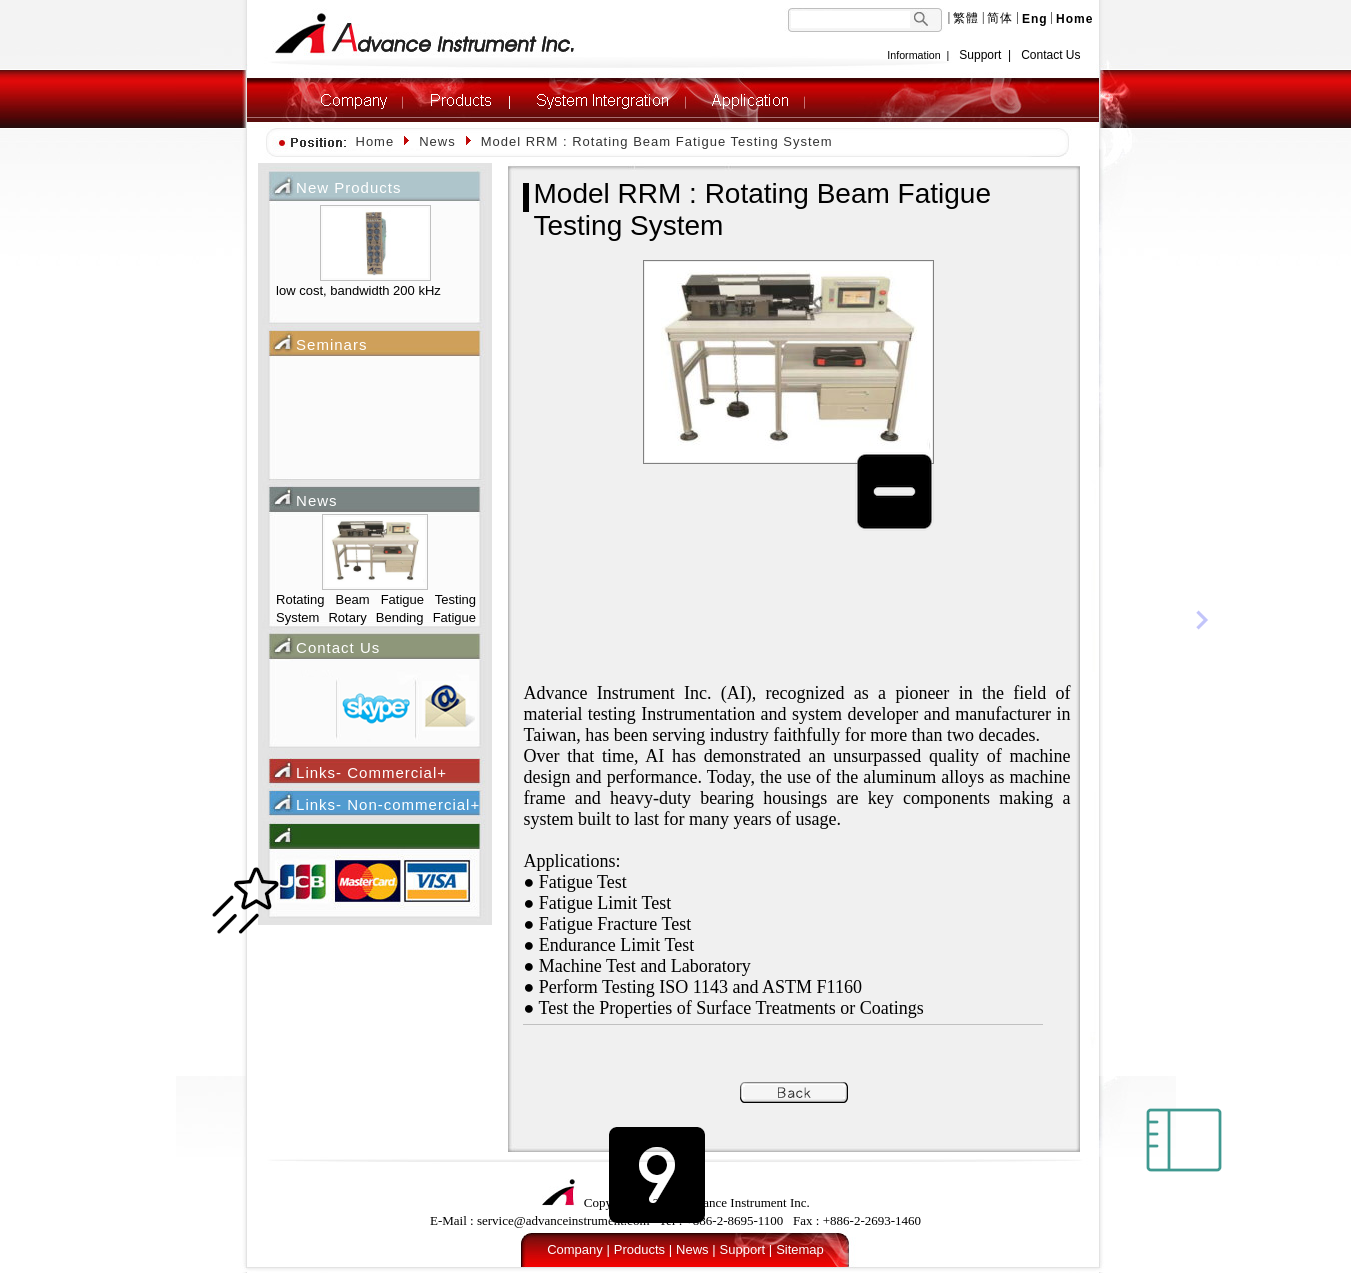 The height and width of the screenshot is (1273, 1351). I want to click on select the number nine, so click(657, 1175).